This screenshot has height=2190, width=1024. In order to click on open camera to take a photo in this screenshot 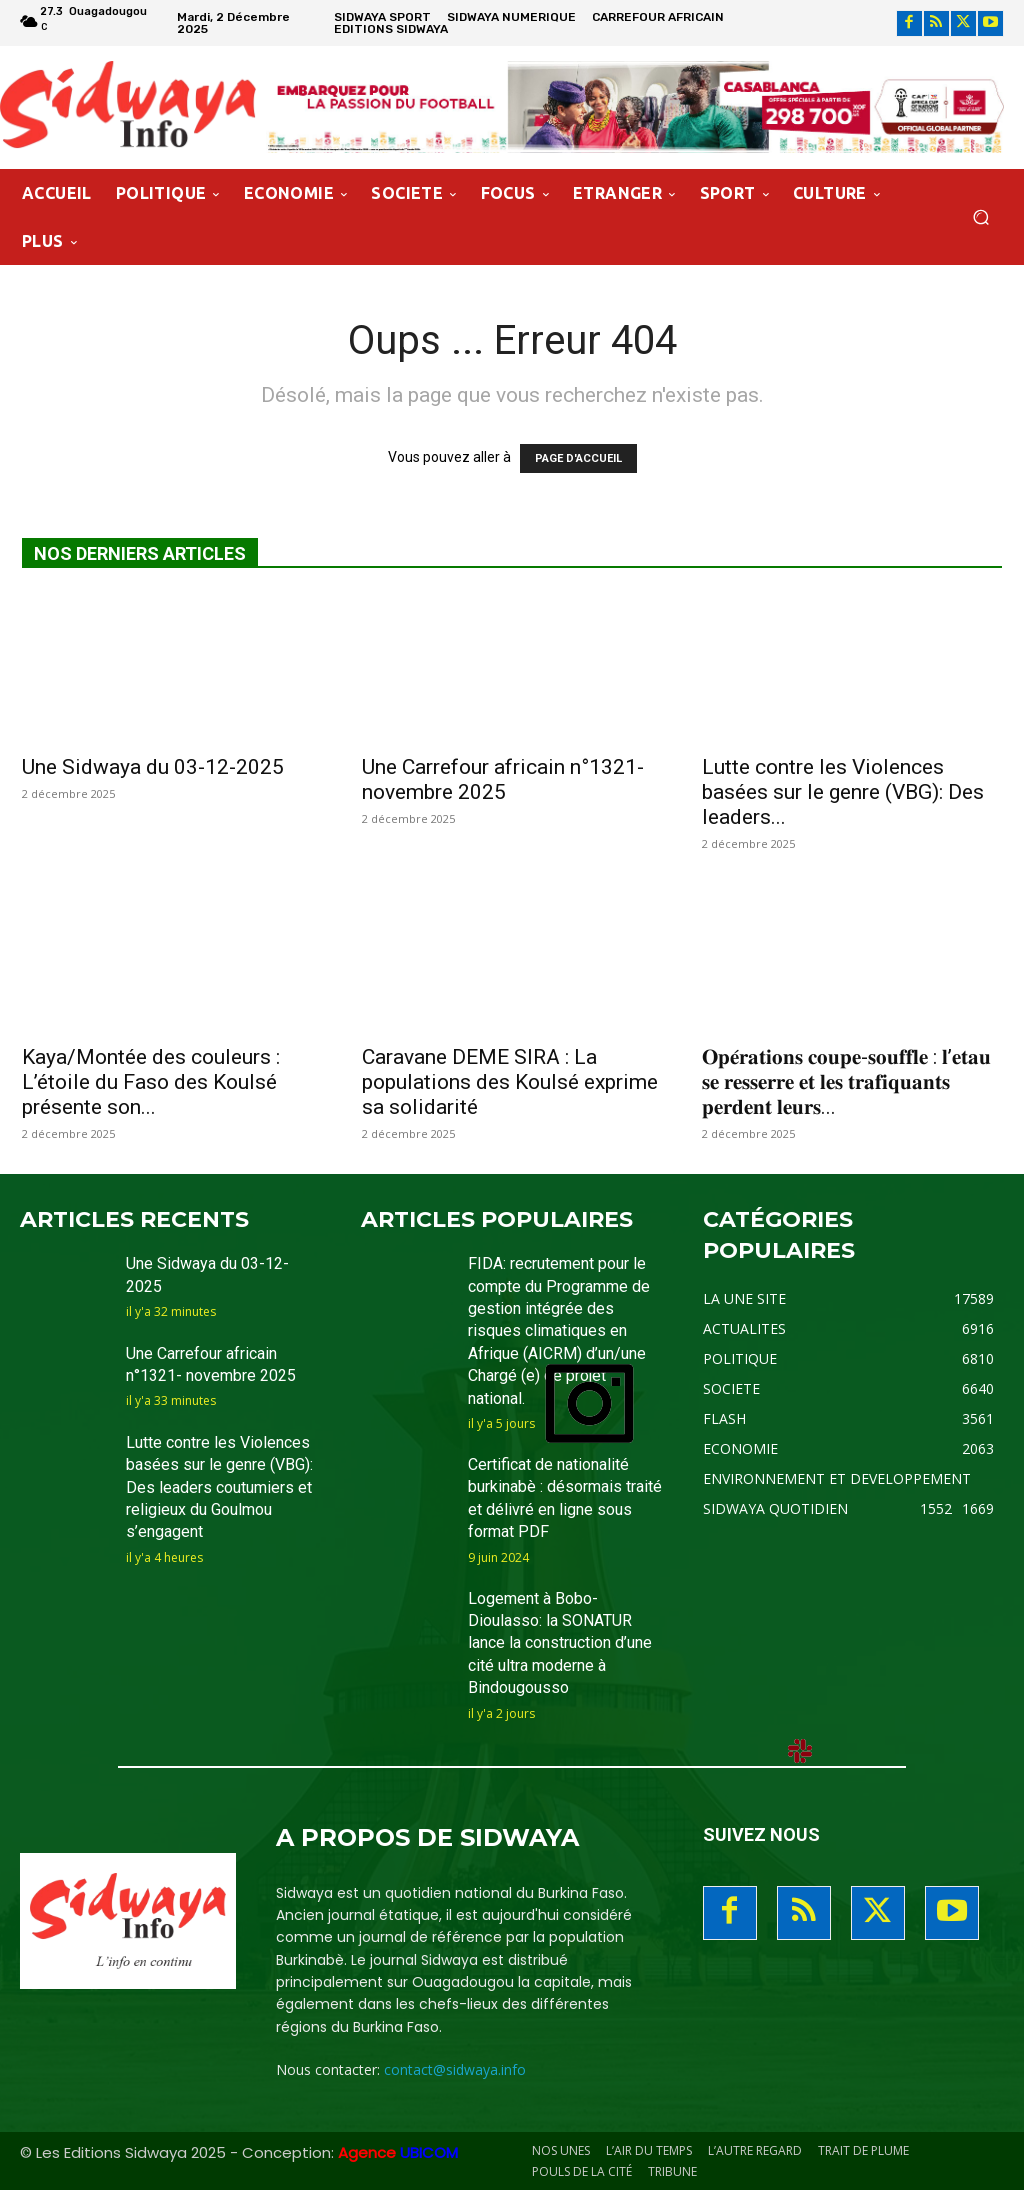, I will do `click(589, 1403)`.